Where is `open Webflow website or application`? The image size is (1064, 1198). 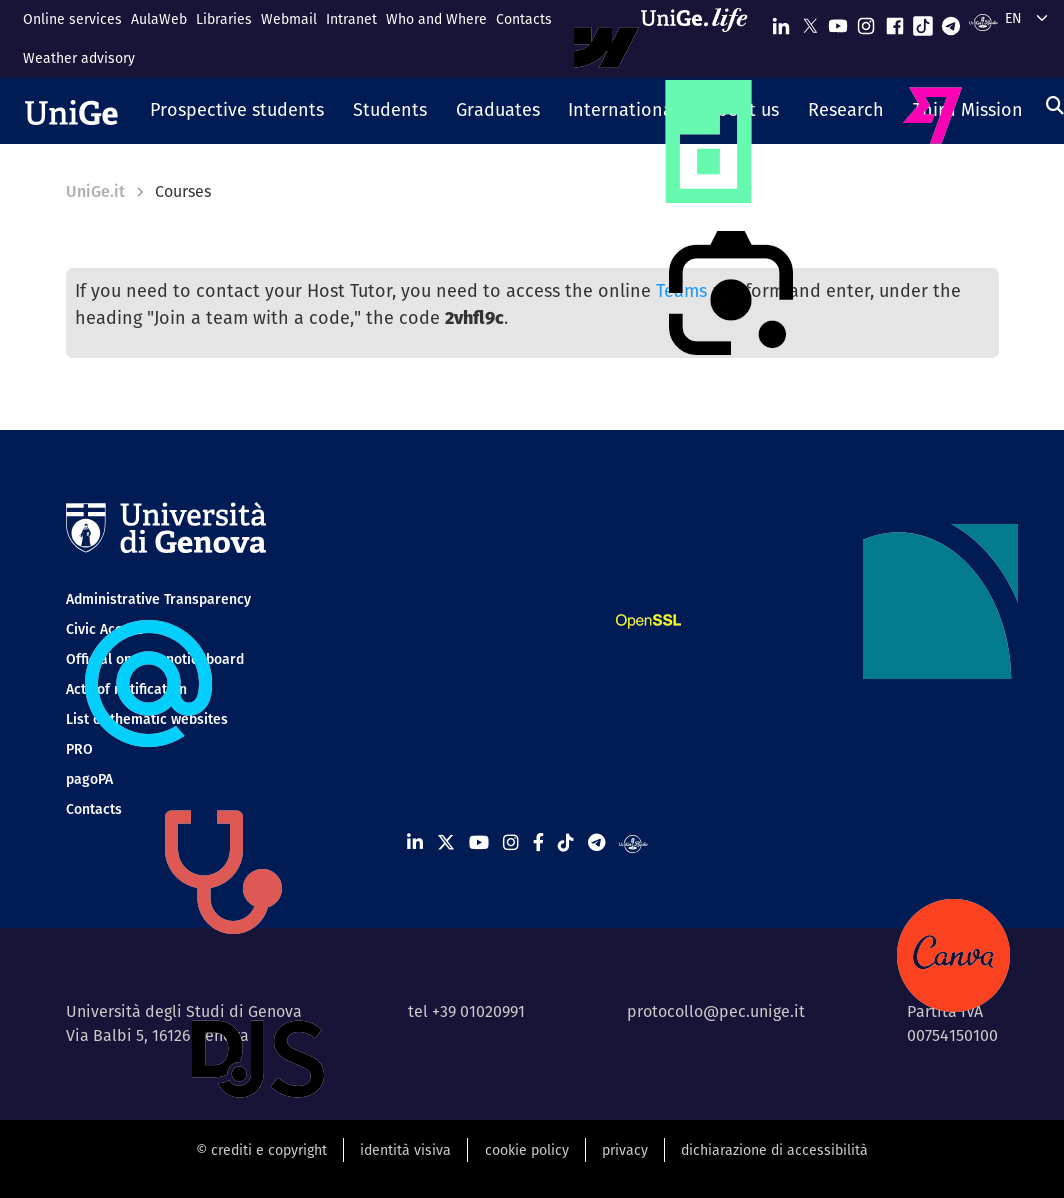
open Webflow website or application is located at coordinates (606, 47).